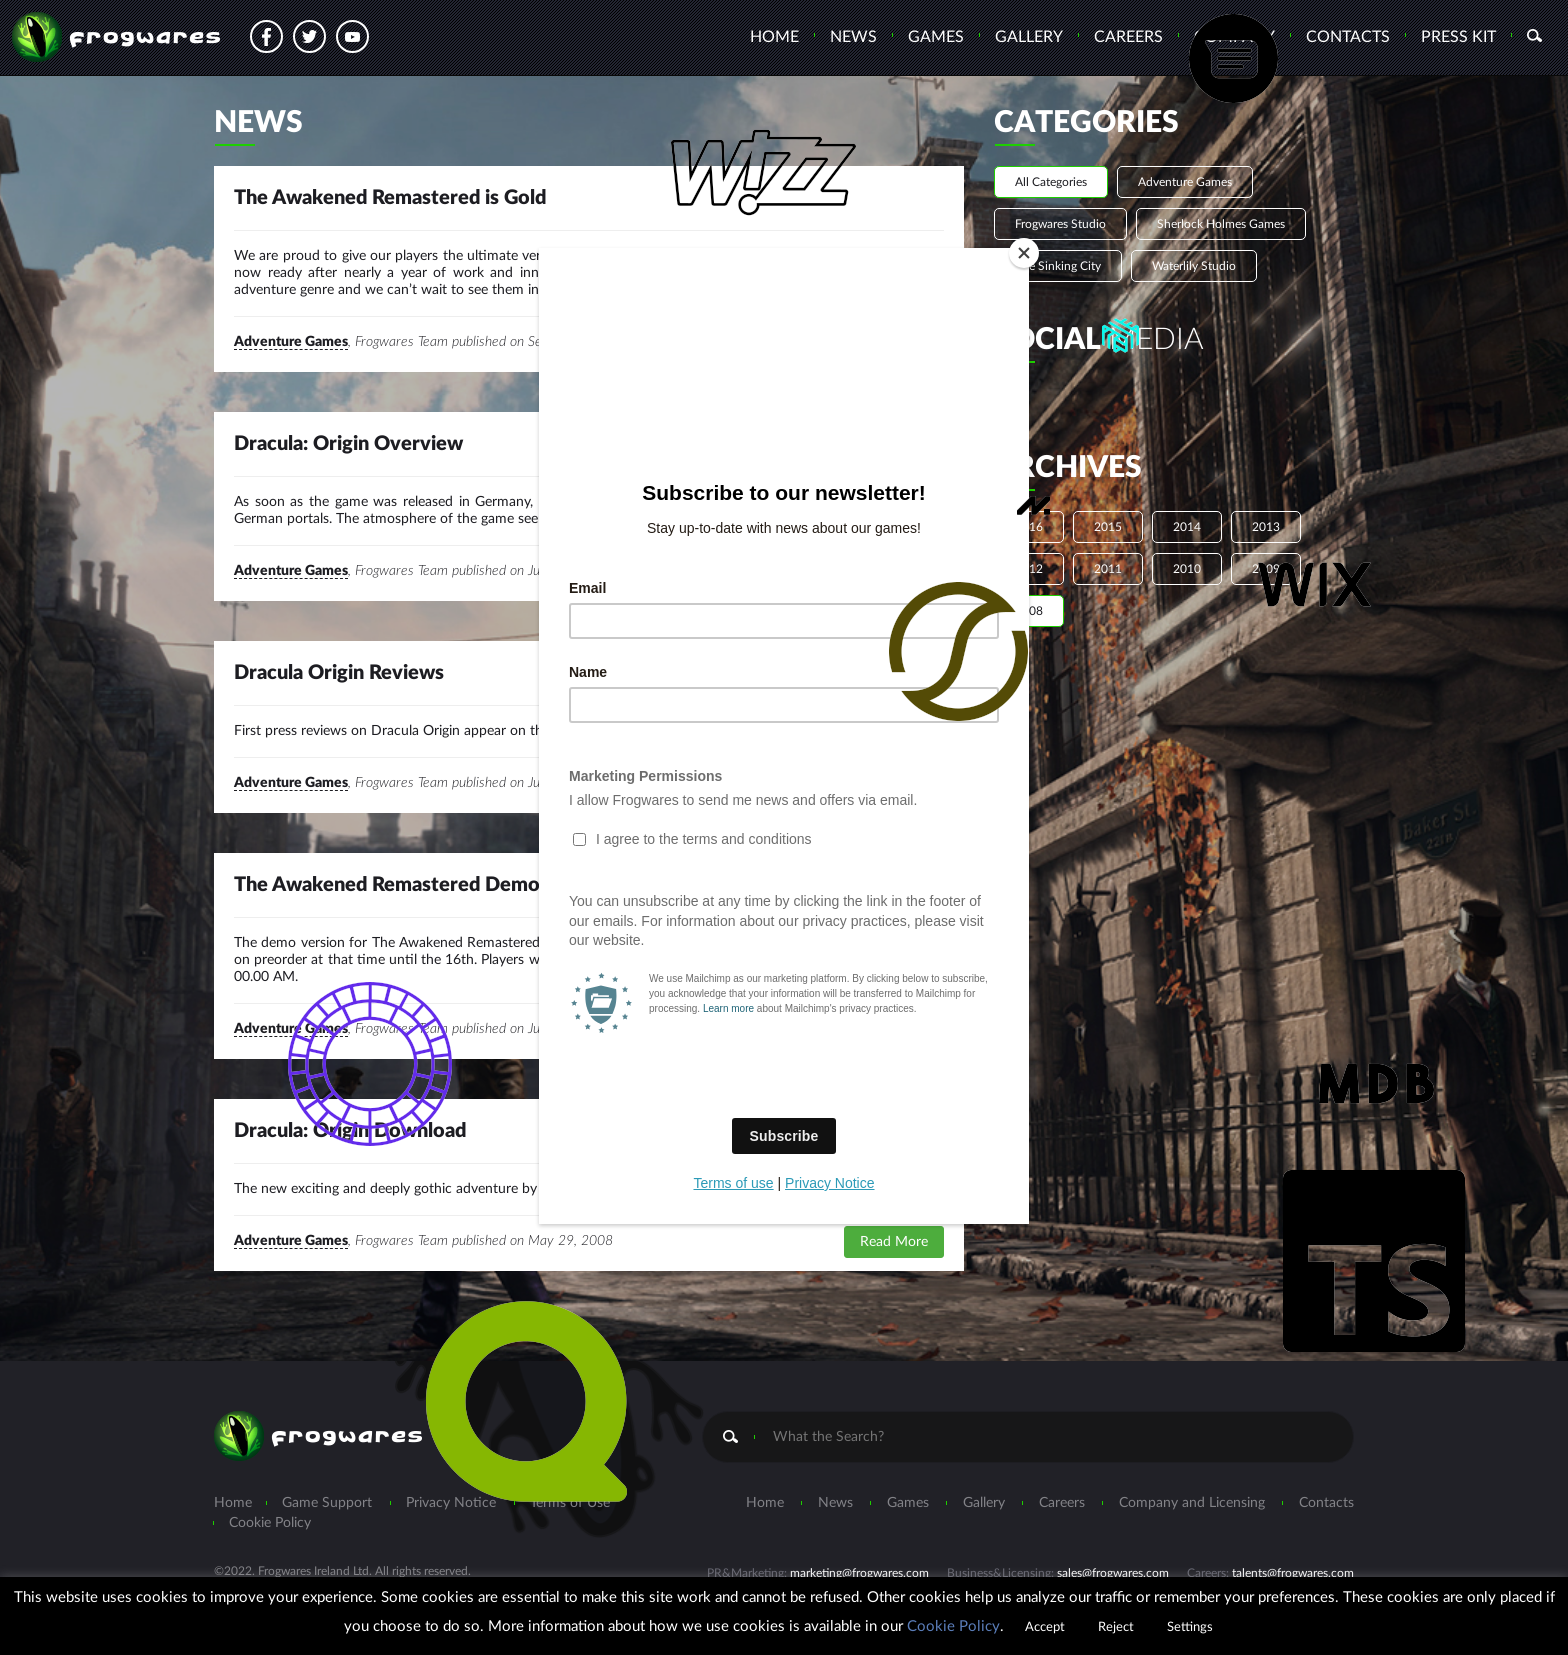 Image resolution: width=1568 pixels, height=1655 pixels. What do you see at coordinates (1376, 1083) in the screenshot?
I see `MDBootstrap brand logo` at bounding box center [1376, 1083].